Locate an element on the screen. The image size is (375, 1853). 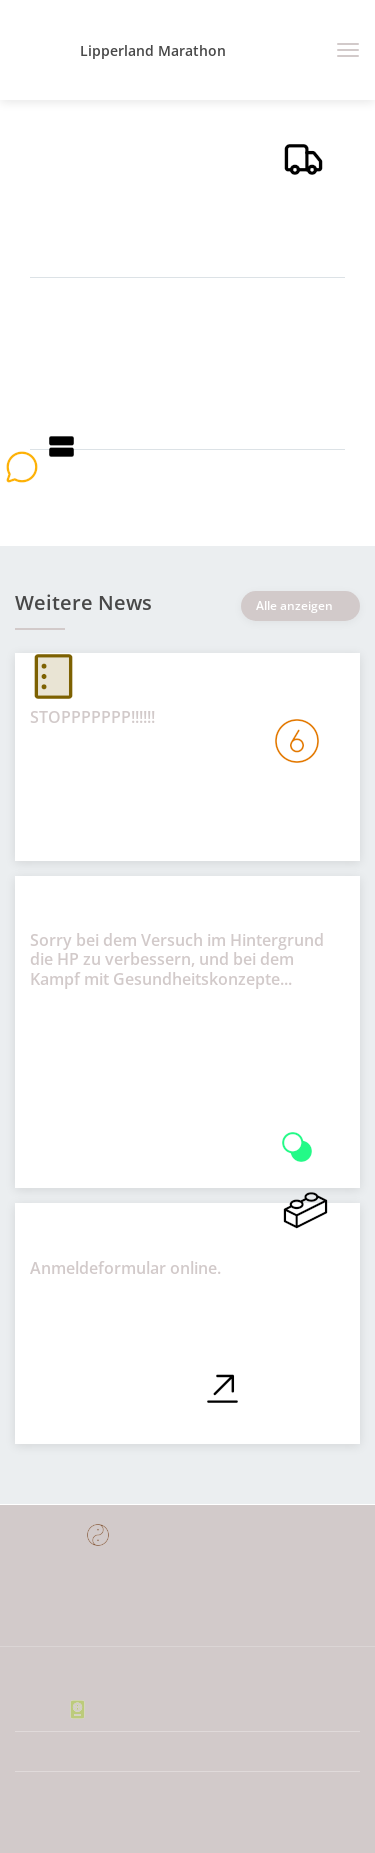
open link in new window or tab is located at coordinates (222, 1387).